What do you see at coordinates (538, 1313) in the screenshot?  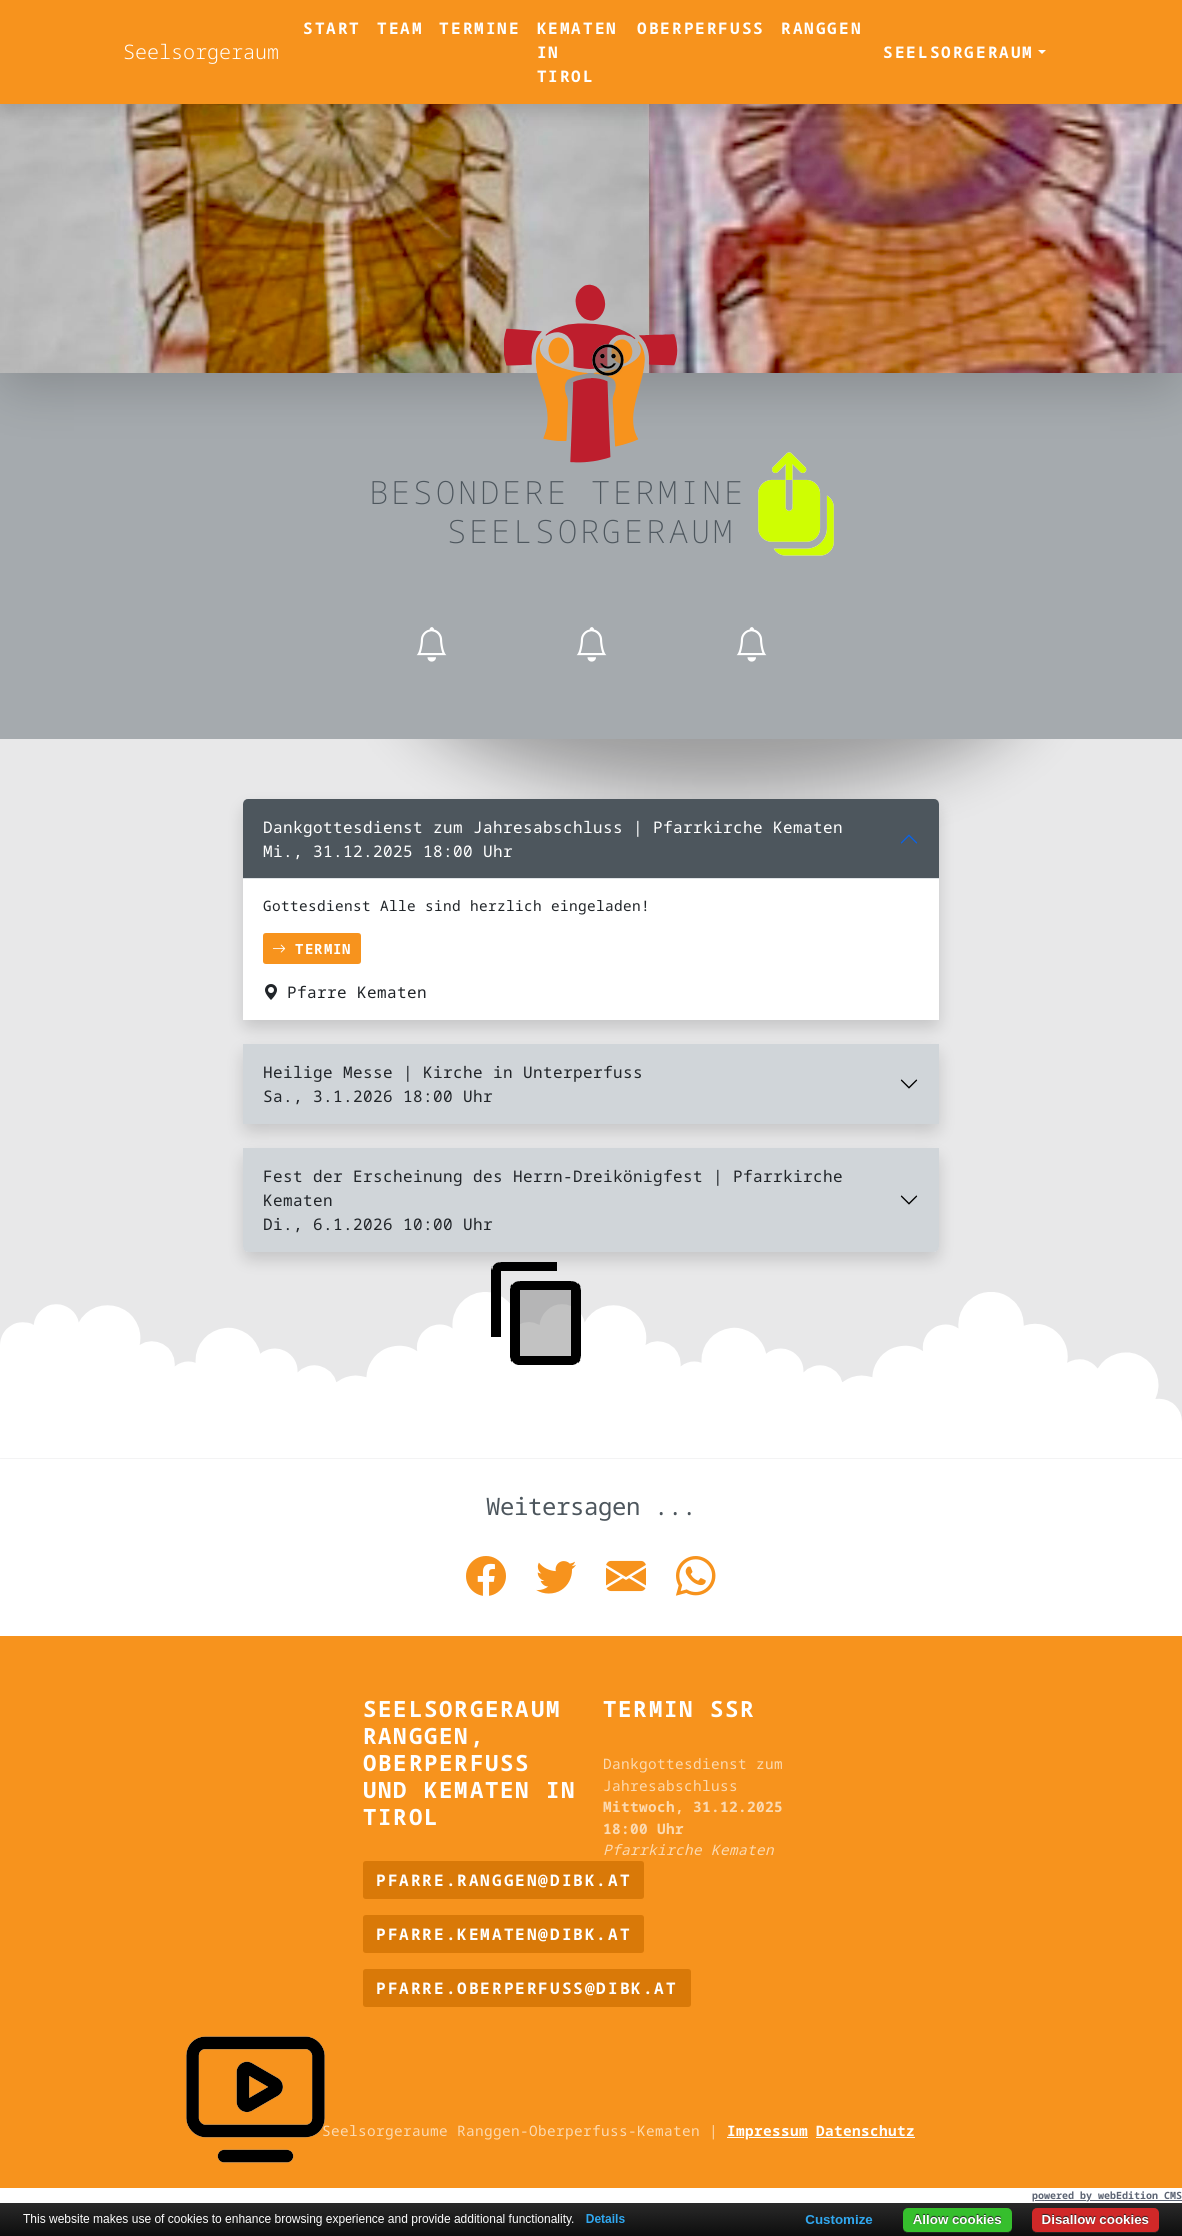 I see `copy to clipboard` at bounding box center [538, 1313].